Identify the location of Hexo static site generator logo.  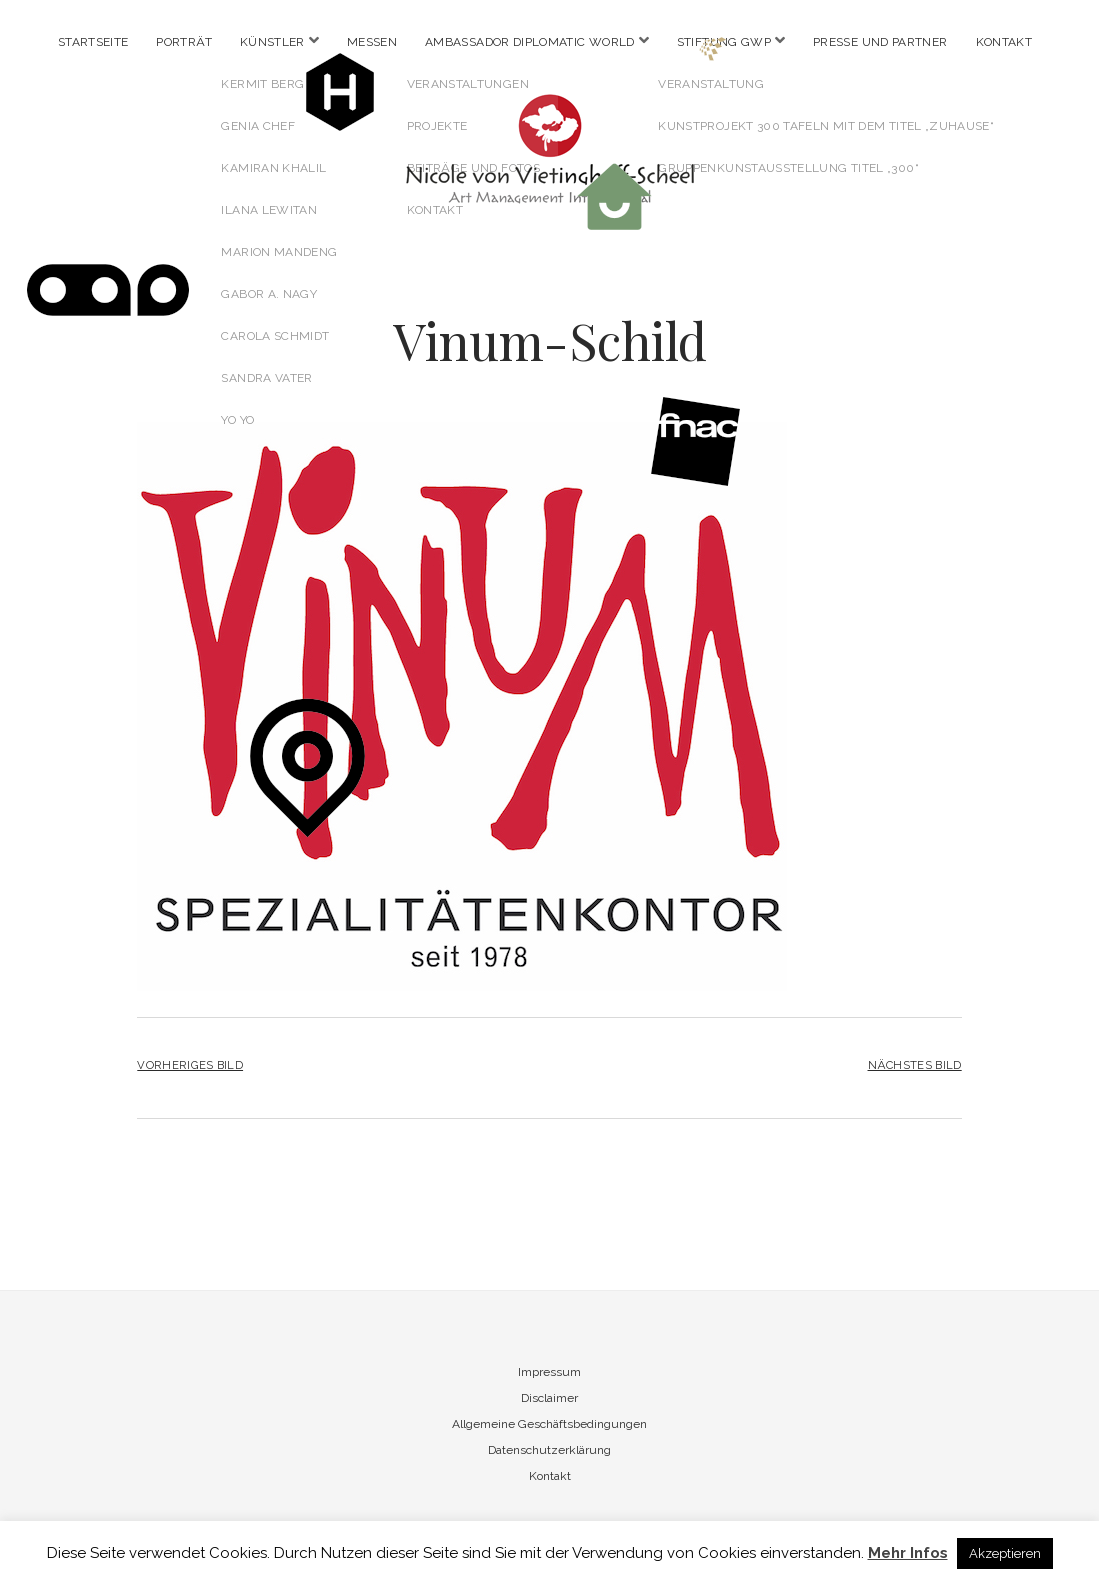
(340, 92).